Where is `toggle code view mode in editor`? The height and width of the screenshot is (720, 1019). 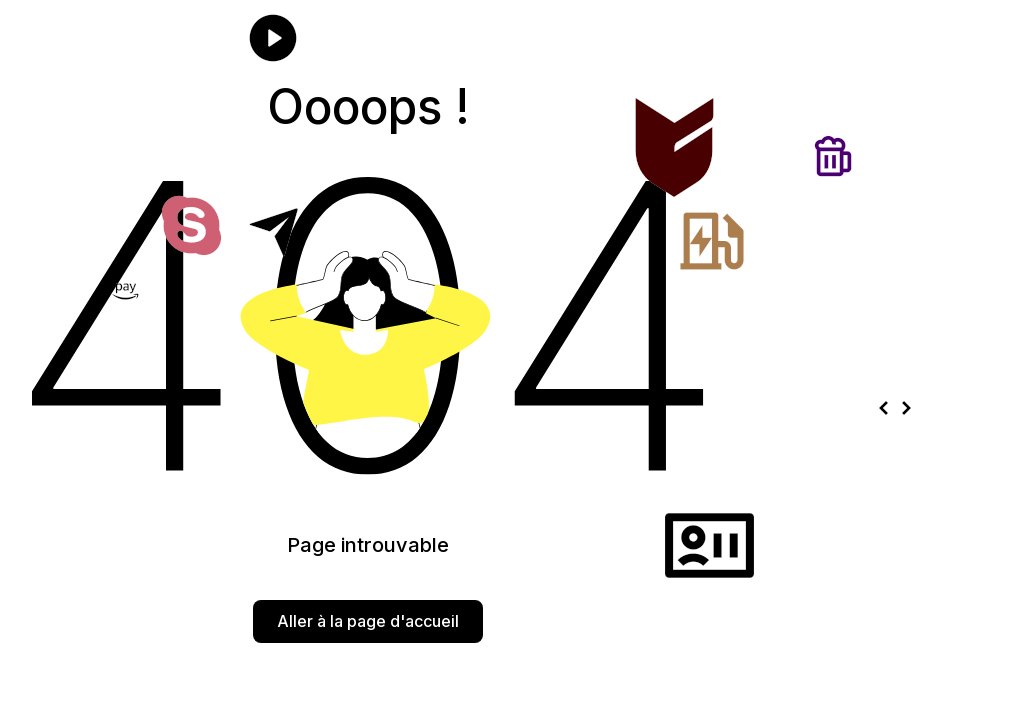
toggle code view mode in editor is located at coordinates (895, 408).